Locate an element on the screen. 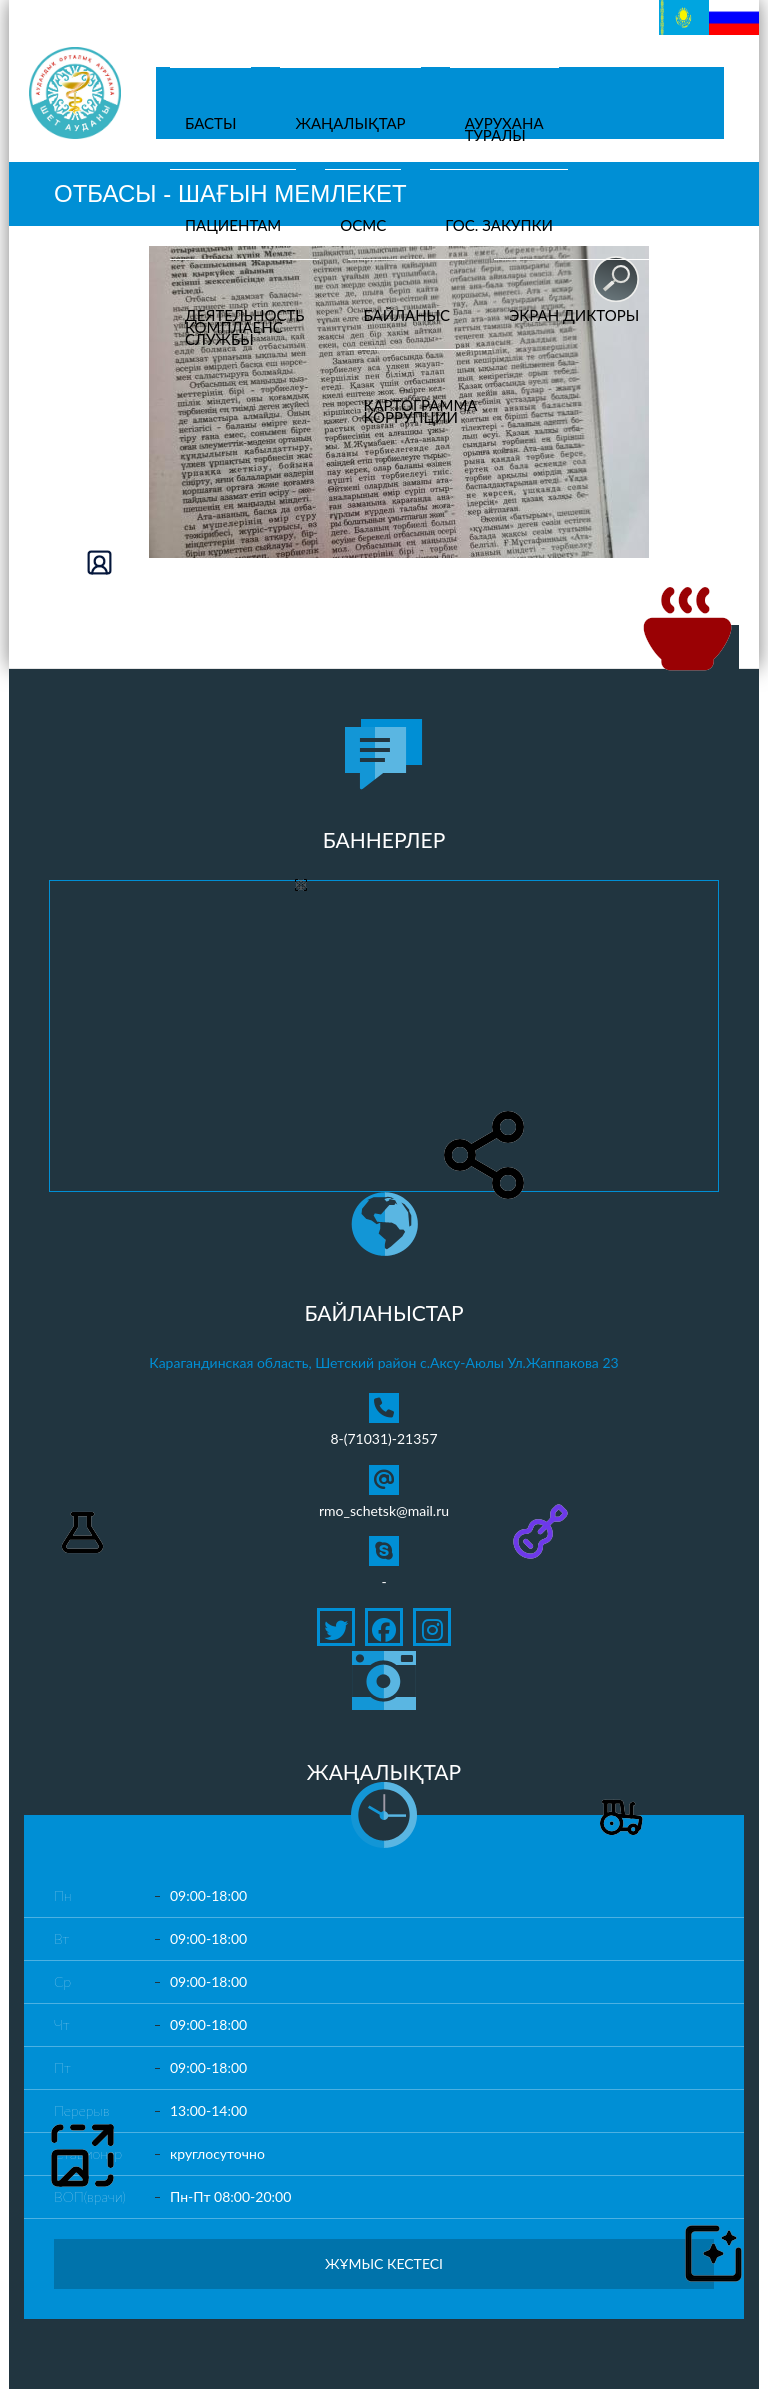 The width and height of the screenshot is (768, 2389). access farm or agricultural equipment settings is located at coordinates (621, 1817).